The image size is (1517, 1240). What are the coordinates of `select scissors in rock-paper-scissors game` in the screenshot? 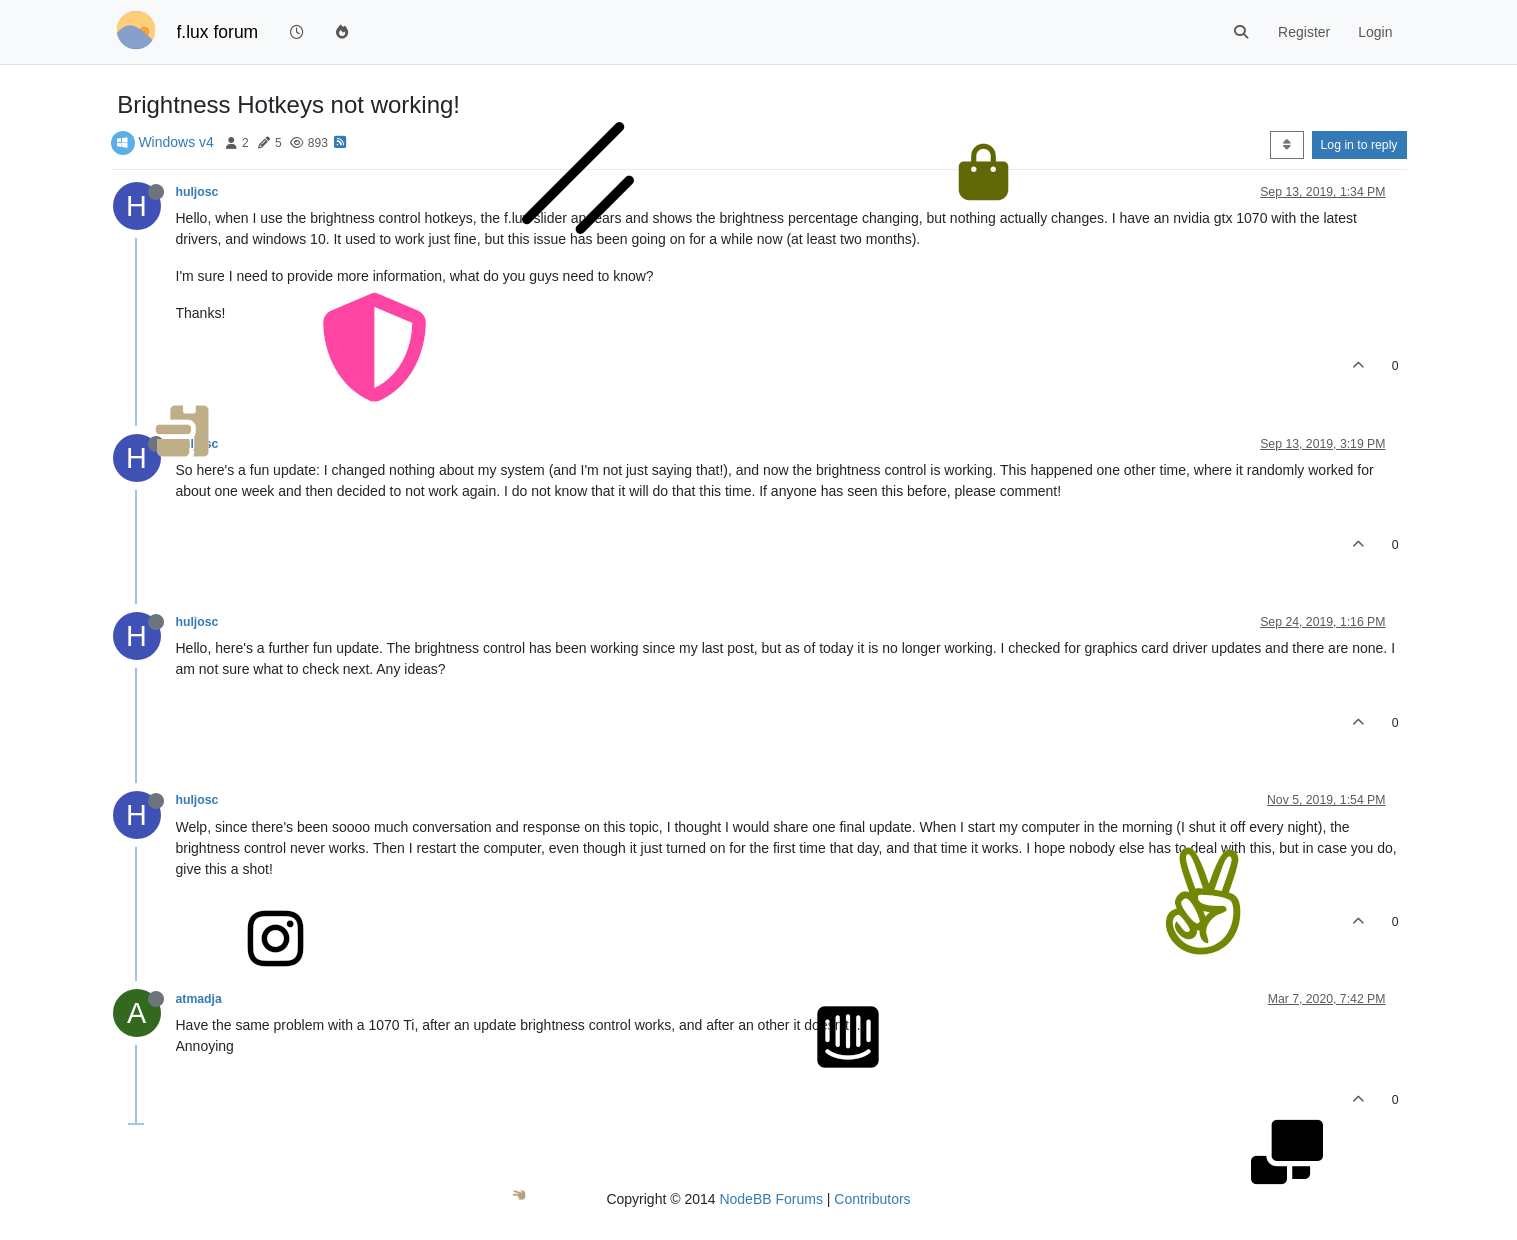 It's located at (519, 1195).